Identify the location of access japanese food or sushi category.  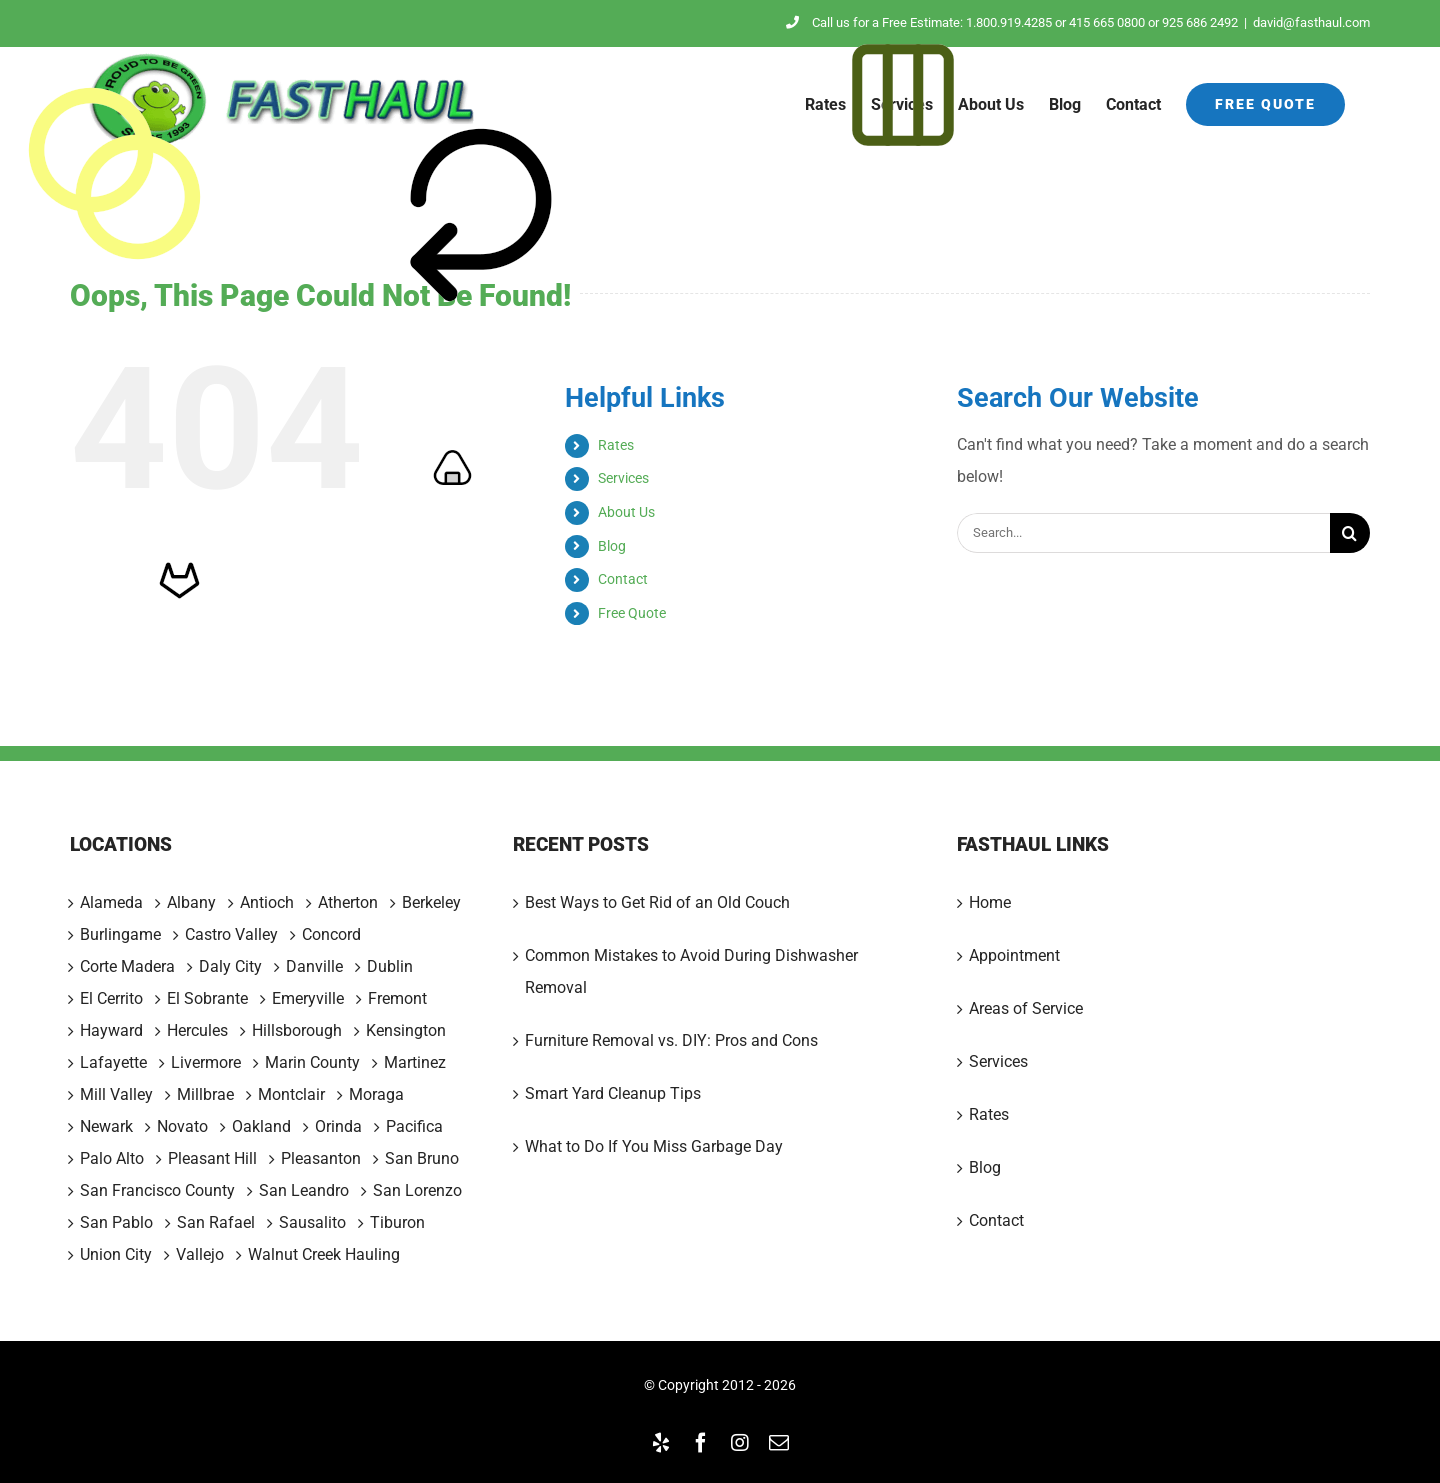
(452, 467).